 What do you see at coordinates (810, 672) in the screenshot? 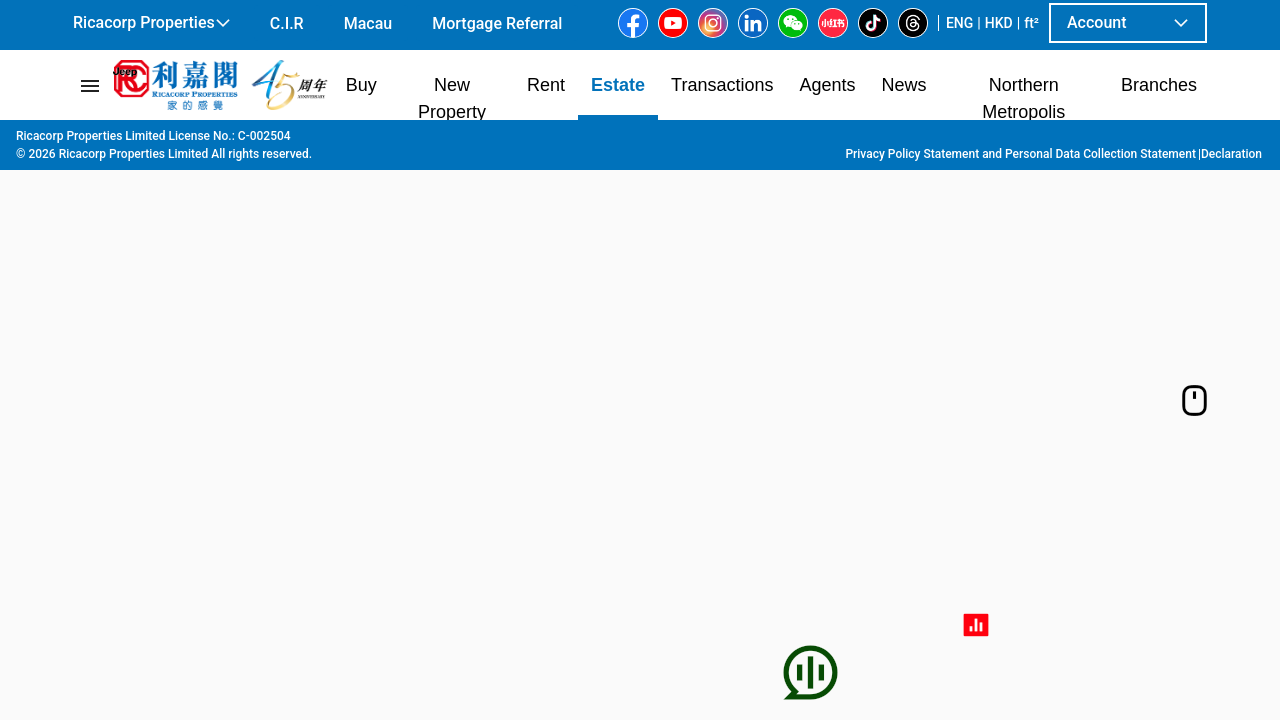
I see `start a voice message or audio chat` at bounding box center [810, 672].